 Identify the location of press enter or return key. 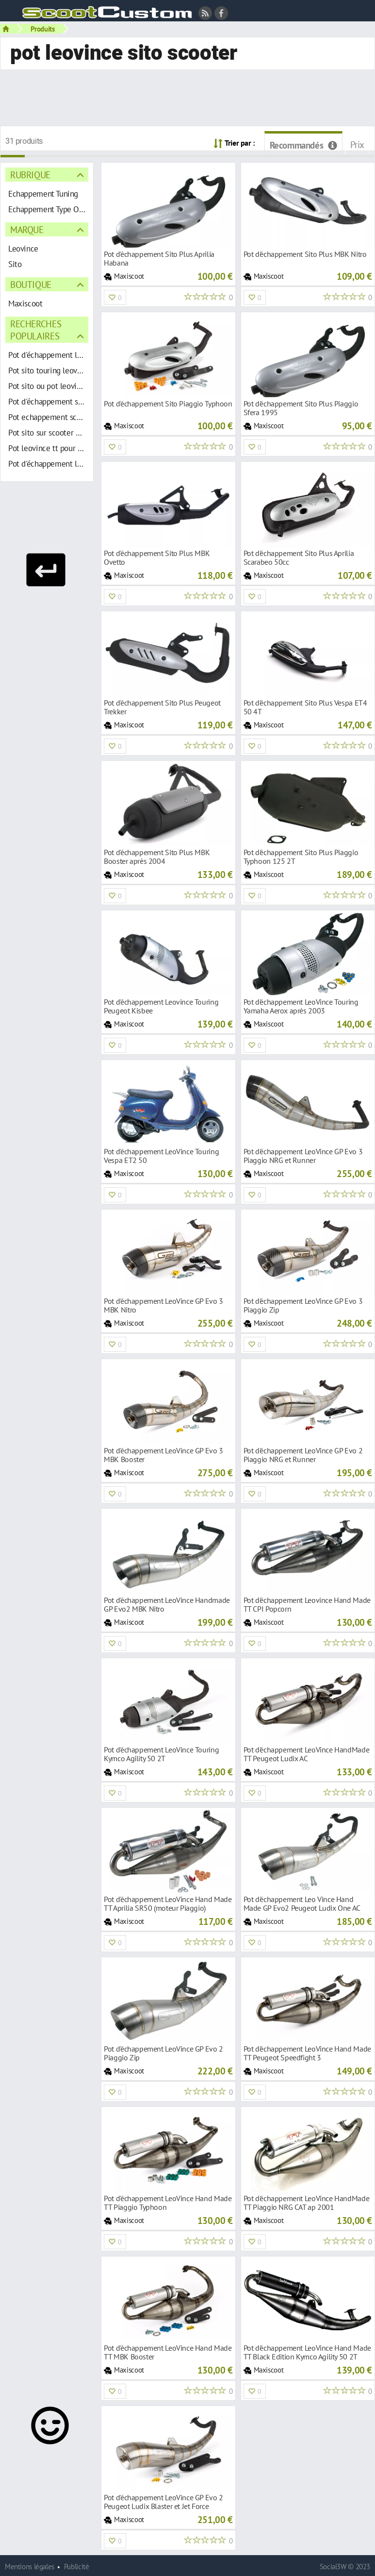
(46, 570).